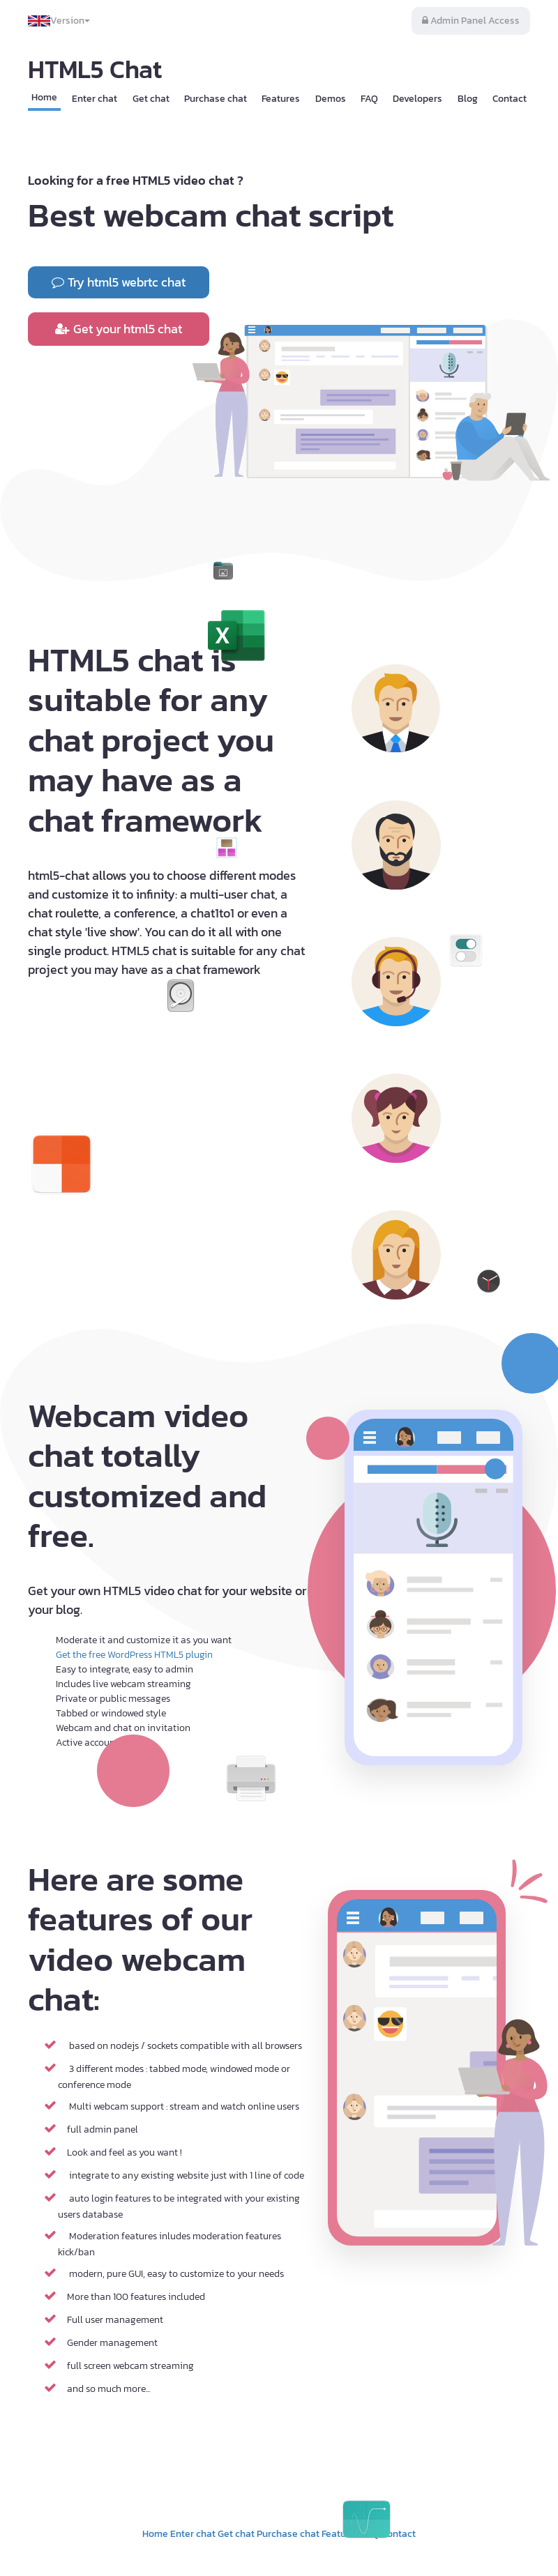 This screenshot has height=2576, width=558. I want to click on indicates a time-sensitive or urgent item, so click(488, 1281).